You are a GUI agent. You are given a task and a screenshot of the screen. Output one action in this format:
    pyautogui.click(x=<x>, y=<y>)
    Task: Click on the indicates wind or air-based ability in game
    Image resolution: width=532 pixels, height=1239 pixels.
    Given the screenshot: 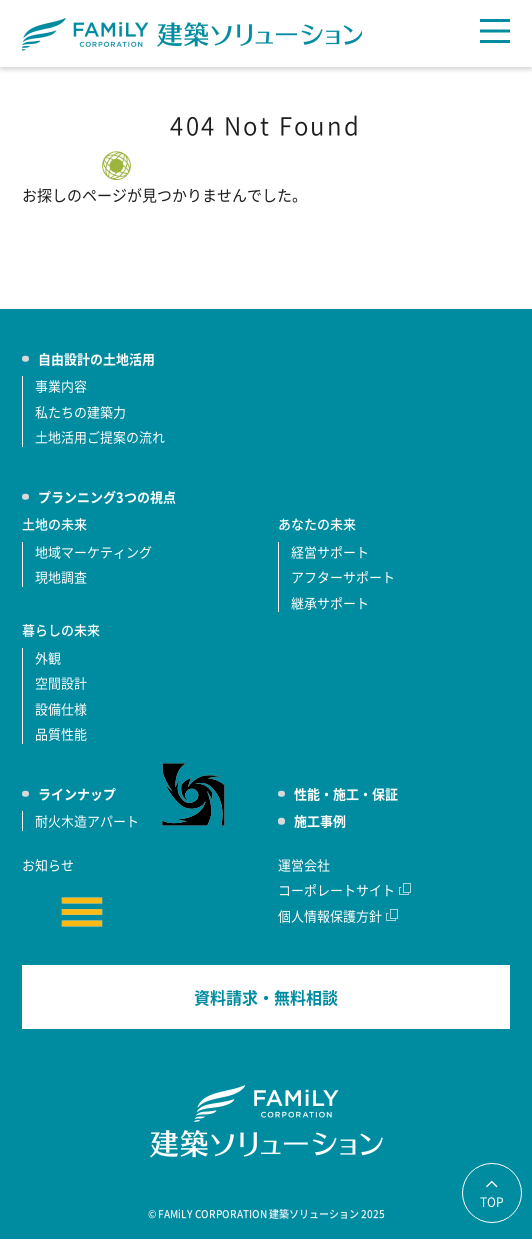 What is the action you would take?
    pyautogui.click(x=193, y=794)
    